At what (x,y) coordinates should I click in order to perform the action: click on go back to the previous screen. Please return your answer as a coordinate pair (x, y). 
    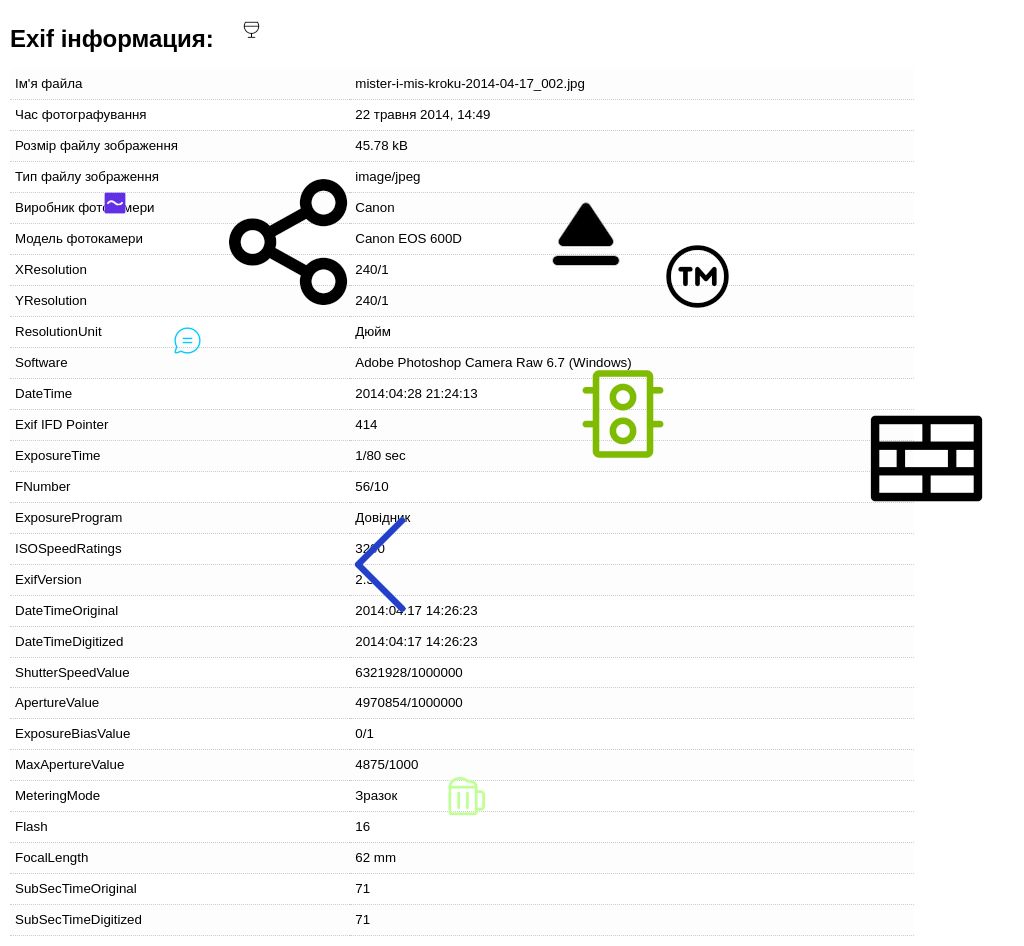
    Looking at the image, I should click on (384, 564).